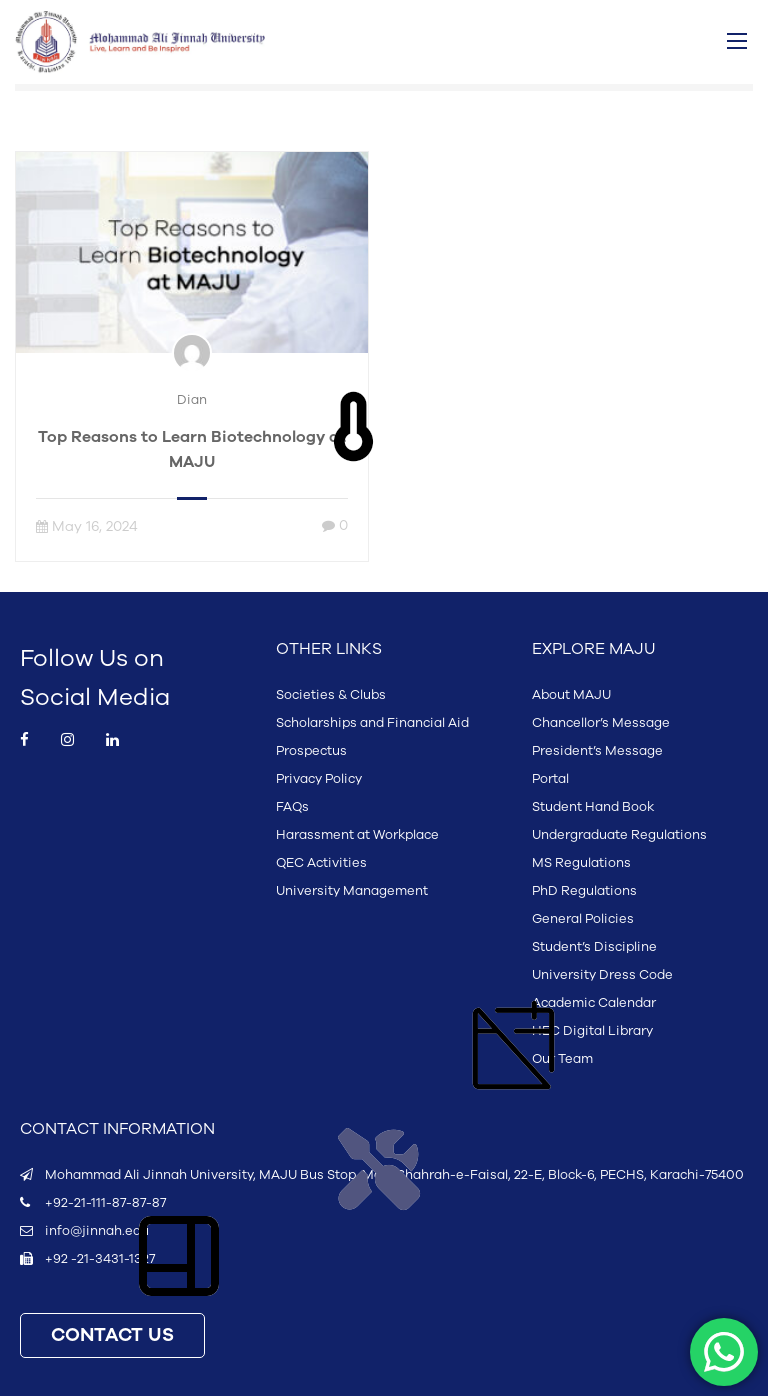 The height and width of the screenshot is (1396, 768). I want to click on disable calendar or scheduling features, so click(513, 1048).